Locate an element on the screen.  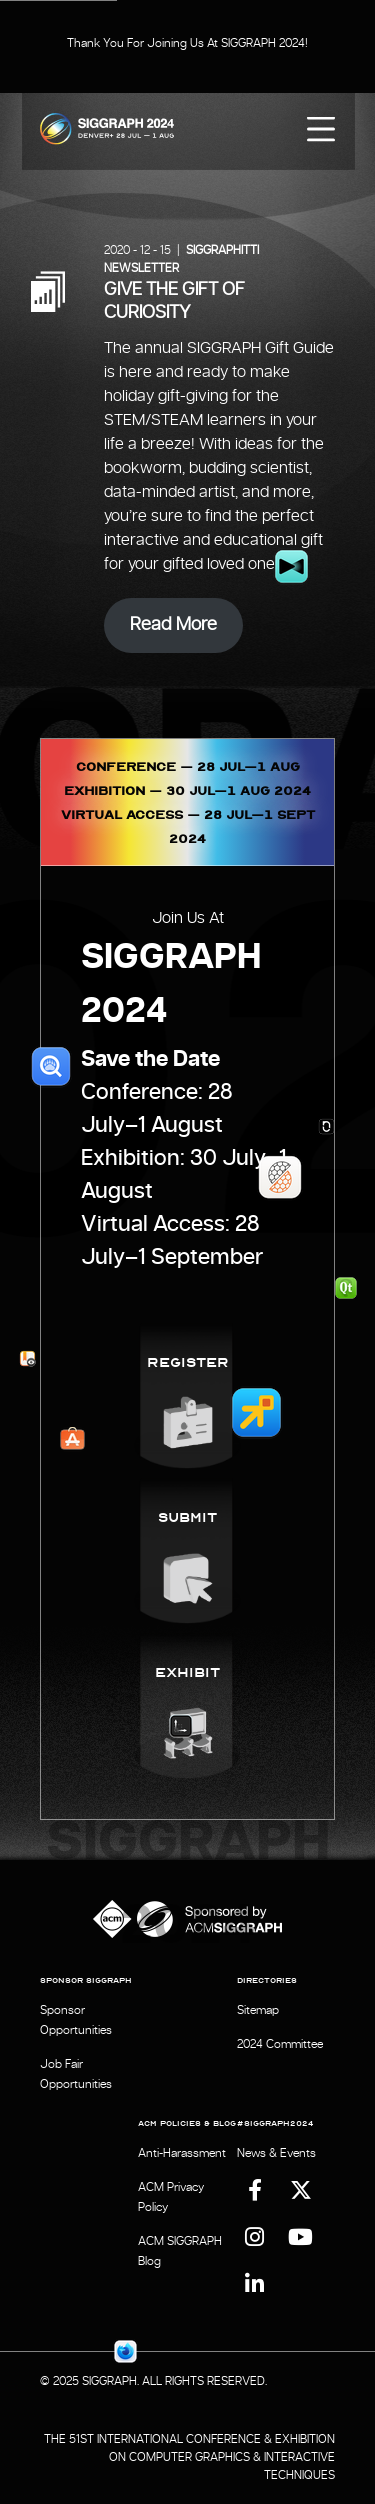
open Prusa GCode Viewer app is located at coordinates (280, 1177).